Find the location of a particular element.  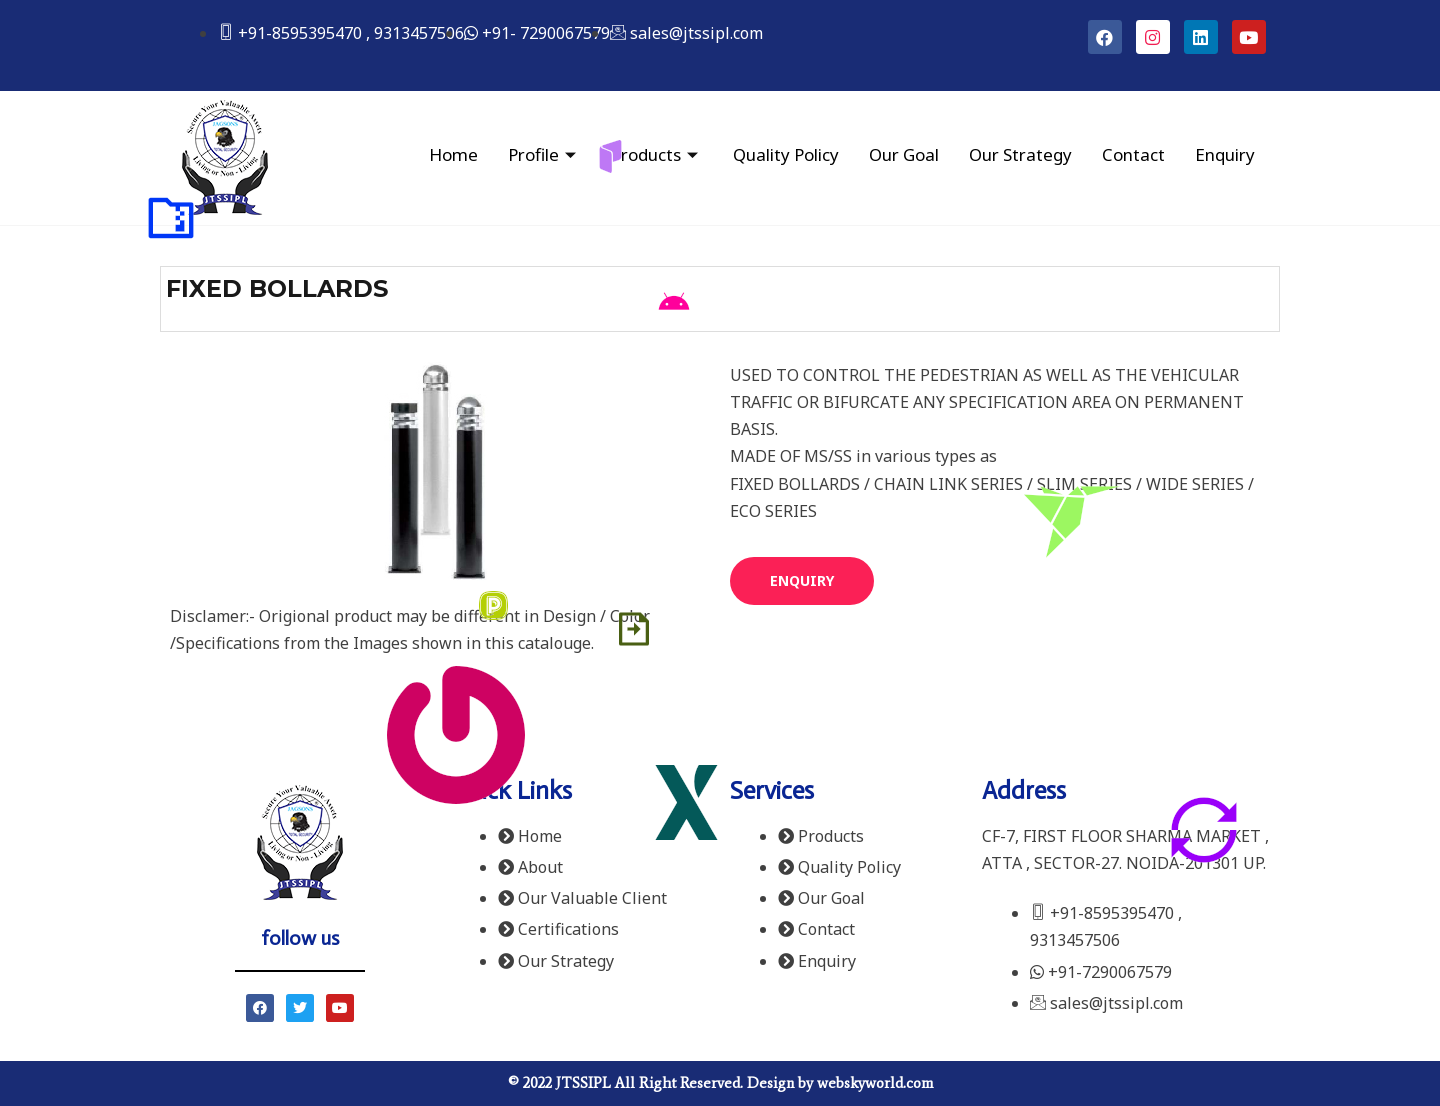

refresh or reload content is located at coordinates (1204, 830).